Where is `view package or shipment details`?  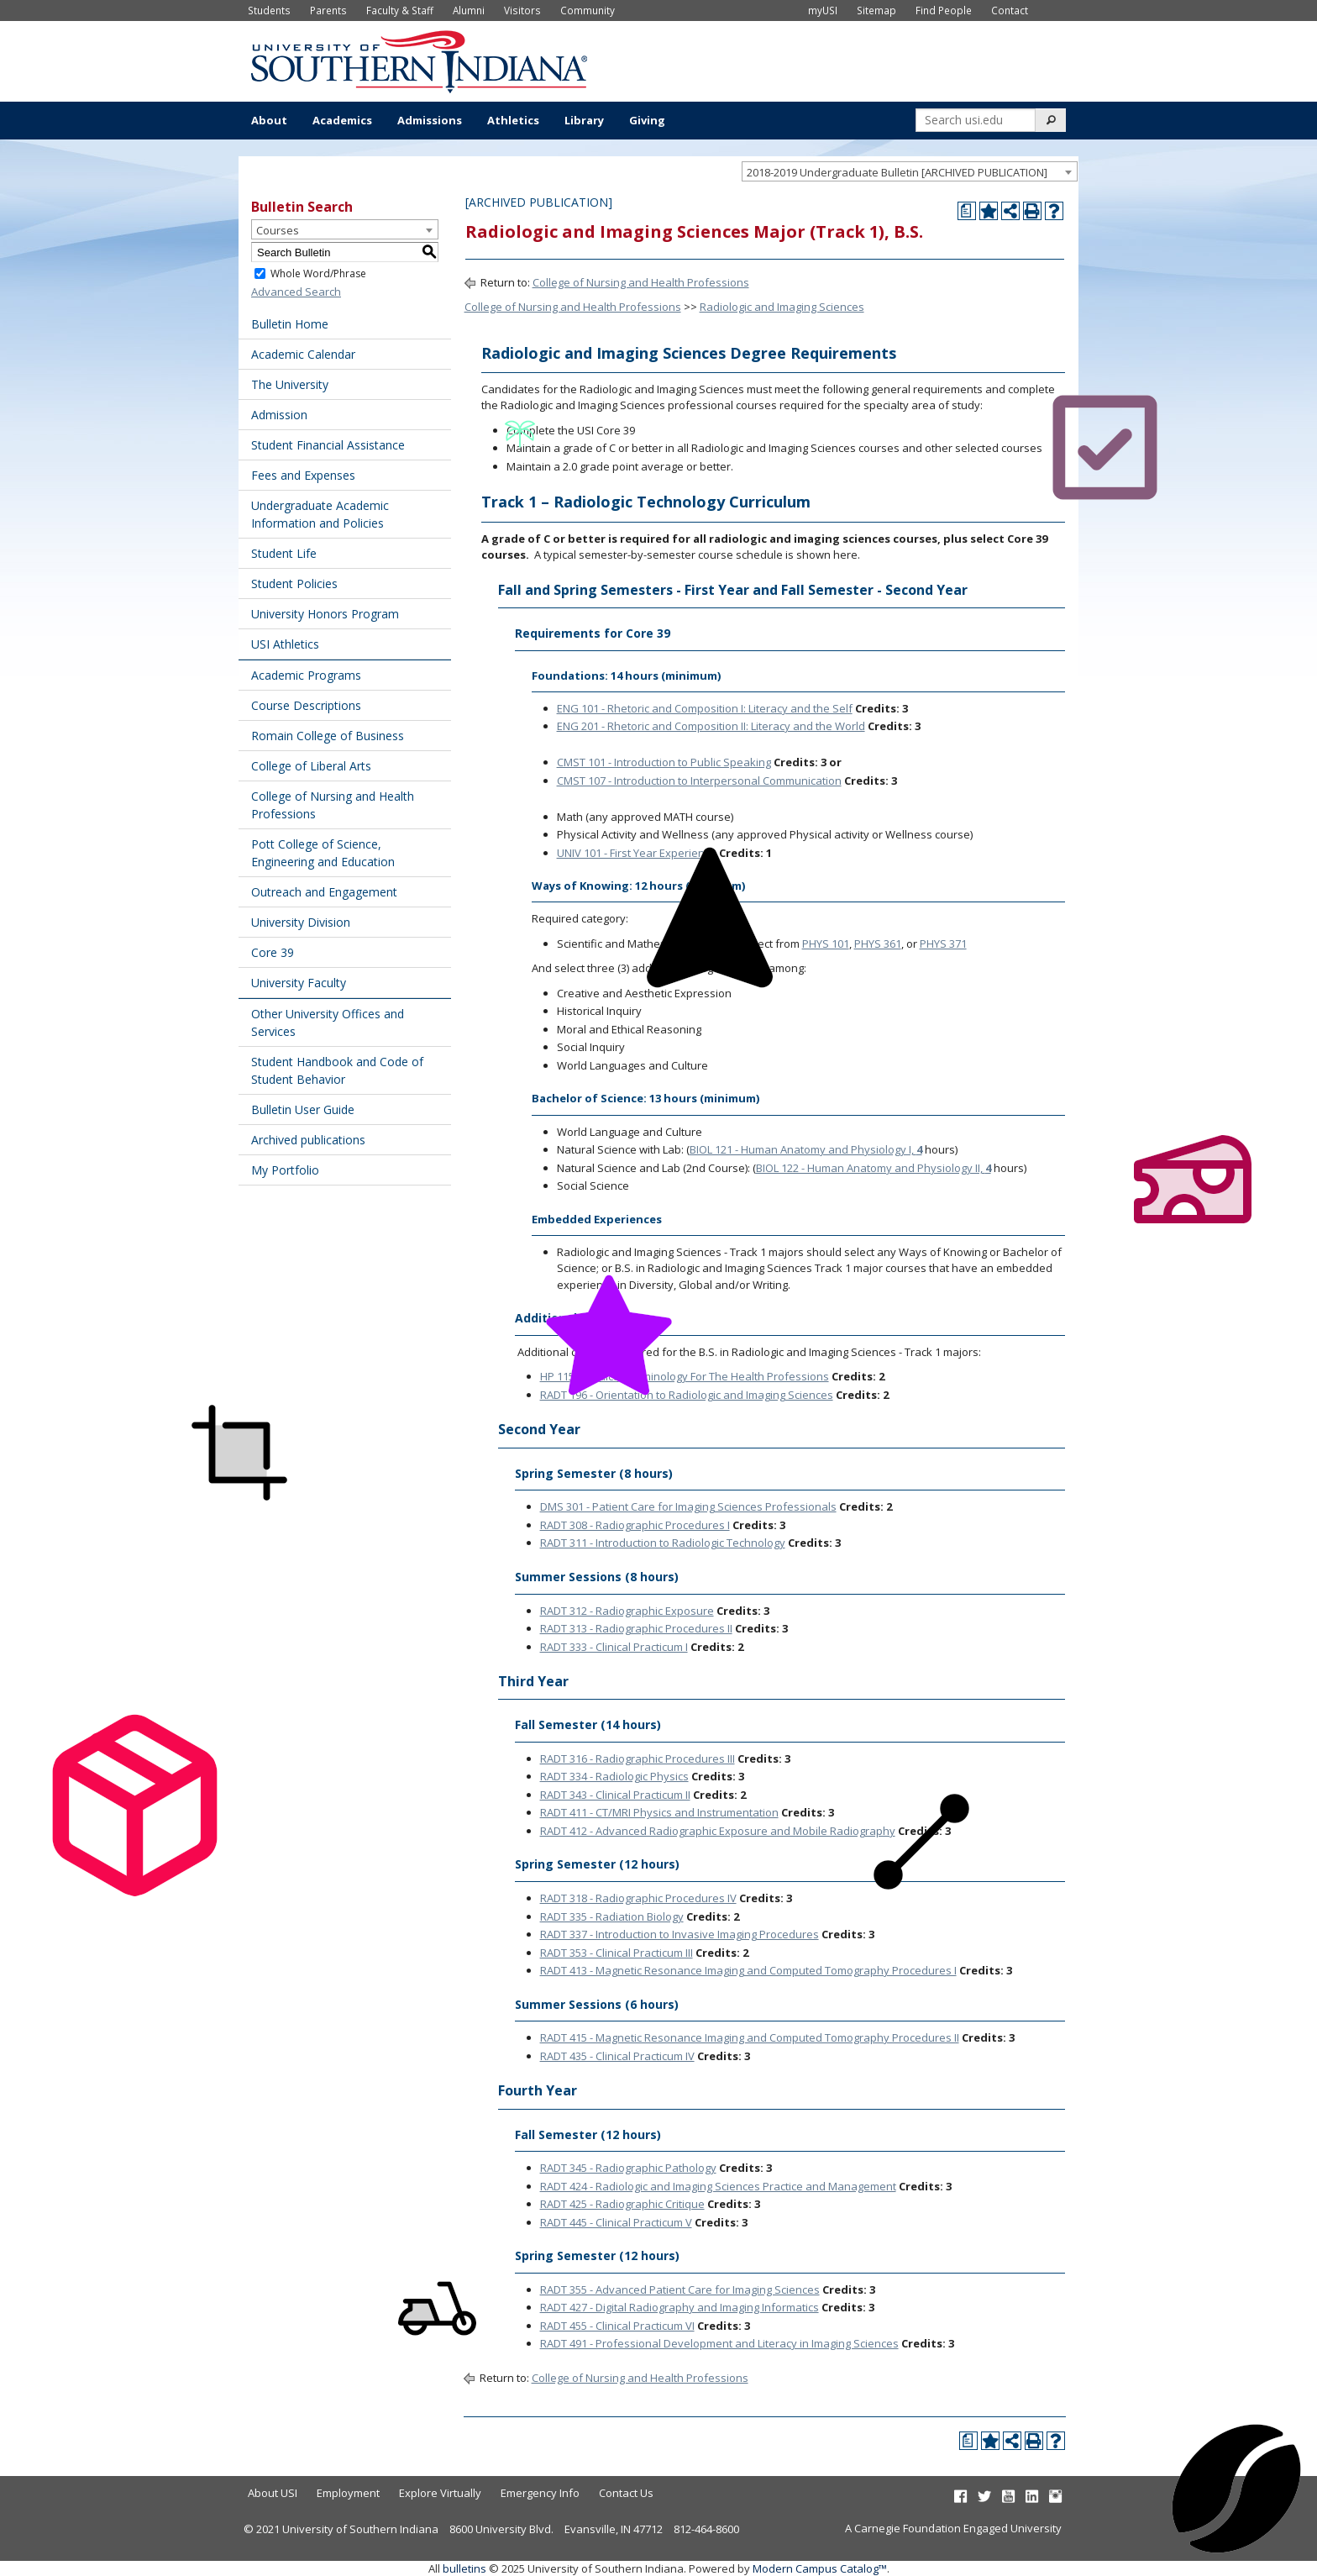
view package or shipment details is located at coordinates (134, 1805).